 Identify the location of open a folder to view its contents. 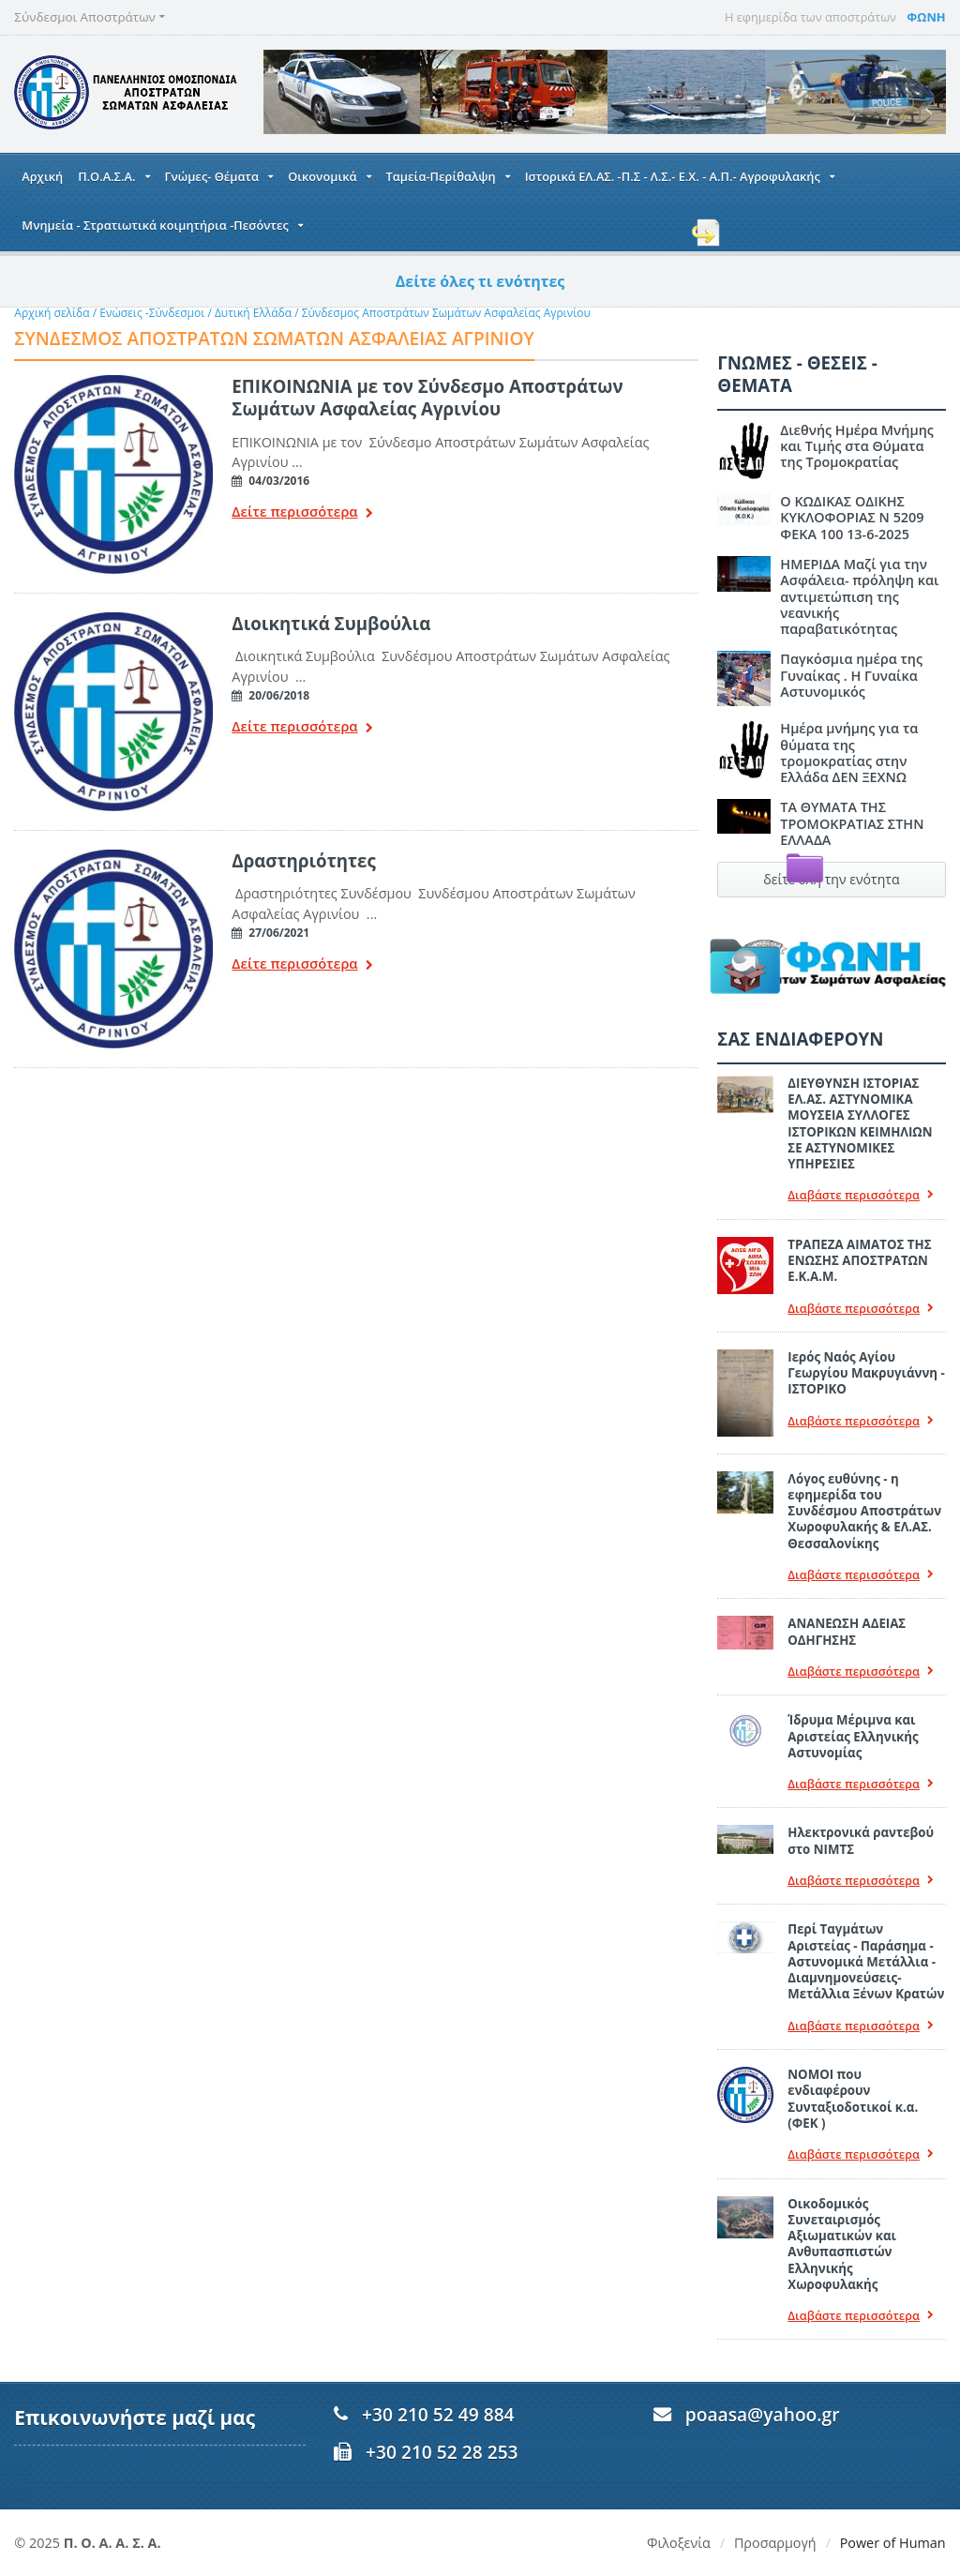
(804, 867).